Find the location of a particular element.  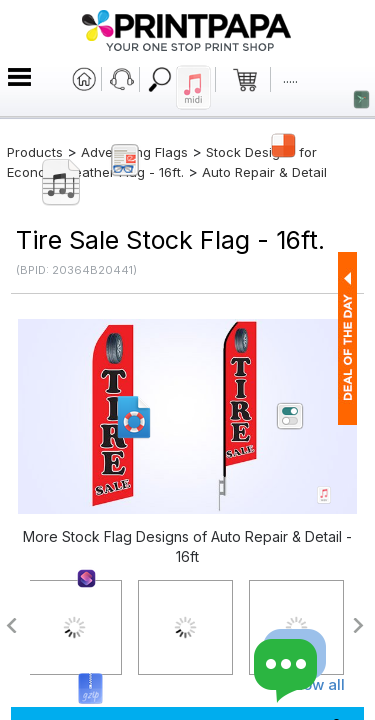

a compiled html help file (.chm) is located at coordinates (134, 417).